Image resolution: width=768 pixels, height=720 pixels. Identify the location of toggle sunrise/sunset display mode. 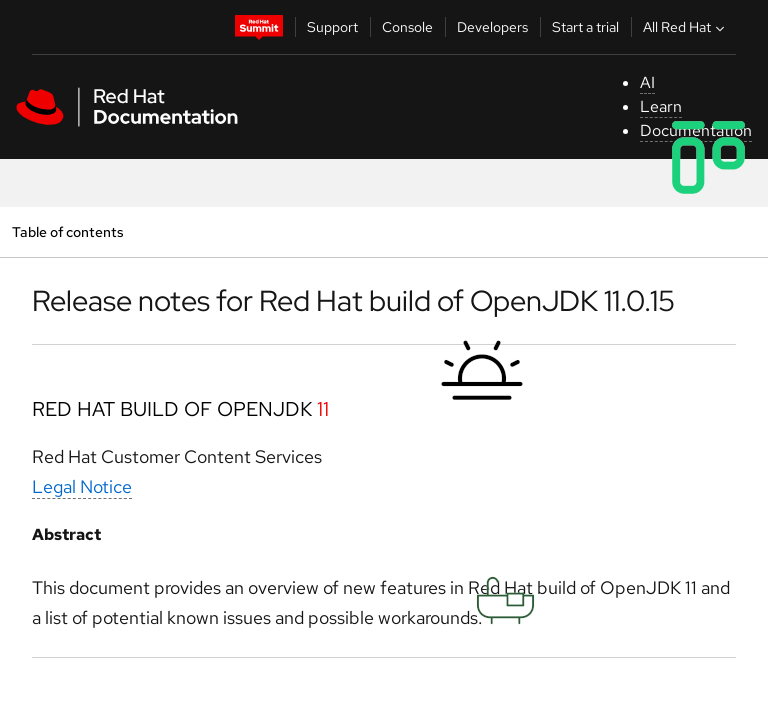
(482, 373).